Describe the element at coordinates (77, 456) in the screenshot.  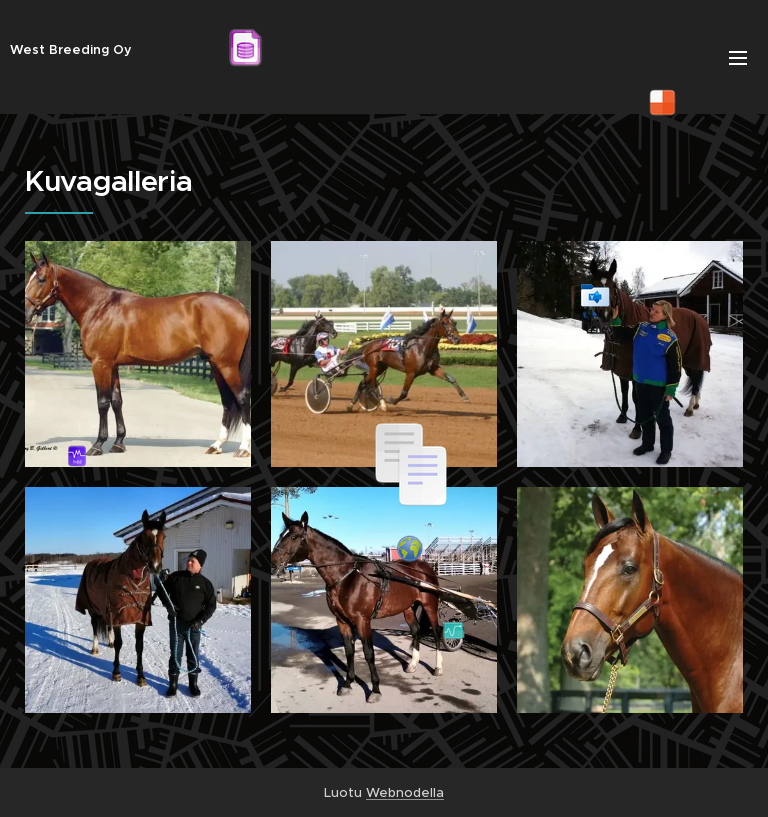
I see `virtualbox hard disk drive file` at that location.